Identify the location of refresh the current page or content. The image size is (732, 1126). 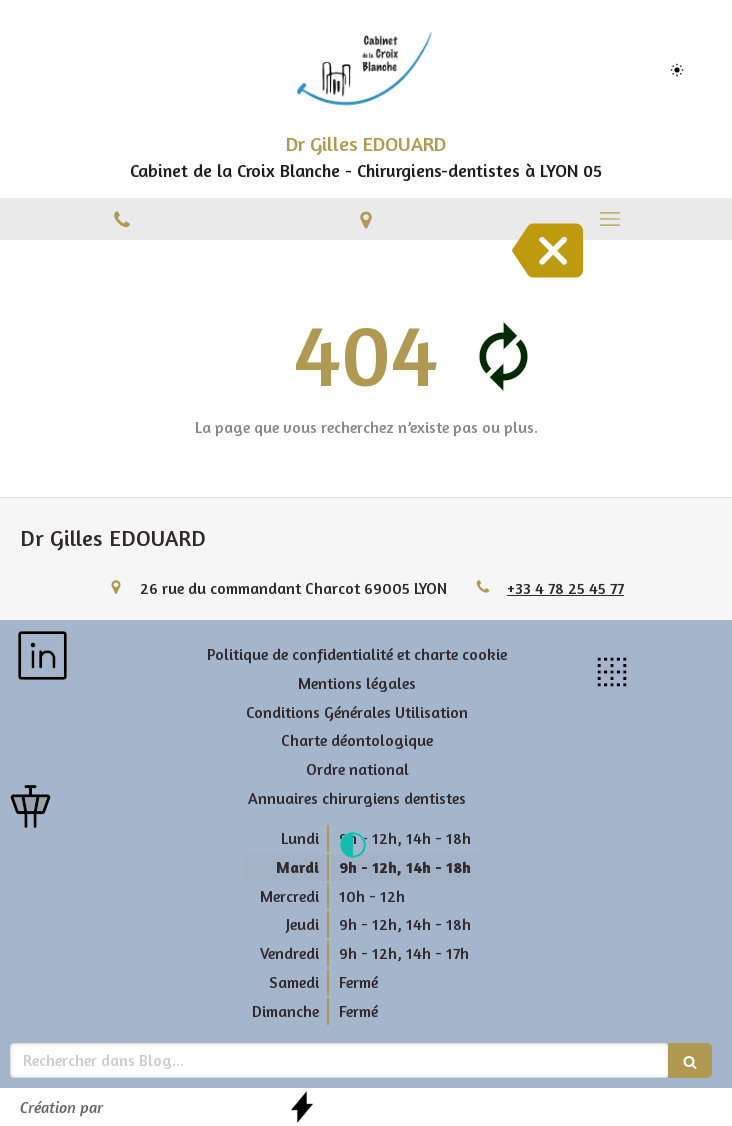
(503, 356).